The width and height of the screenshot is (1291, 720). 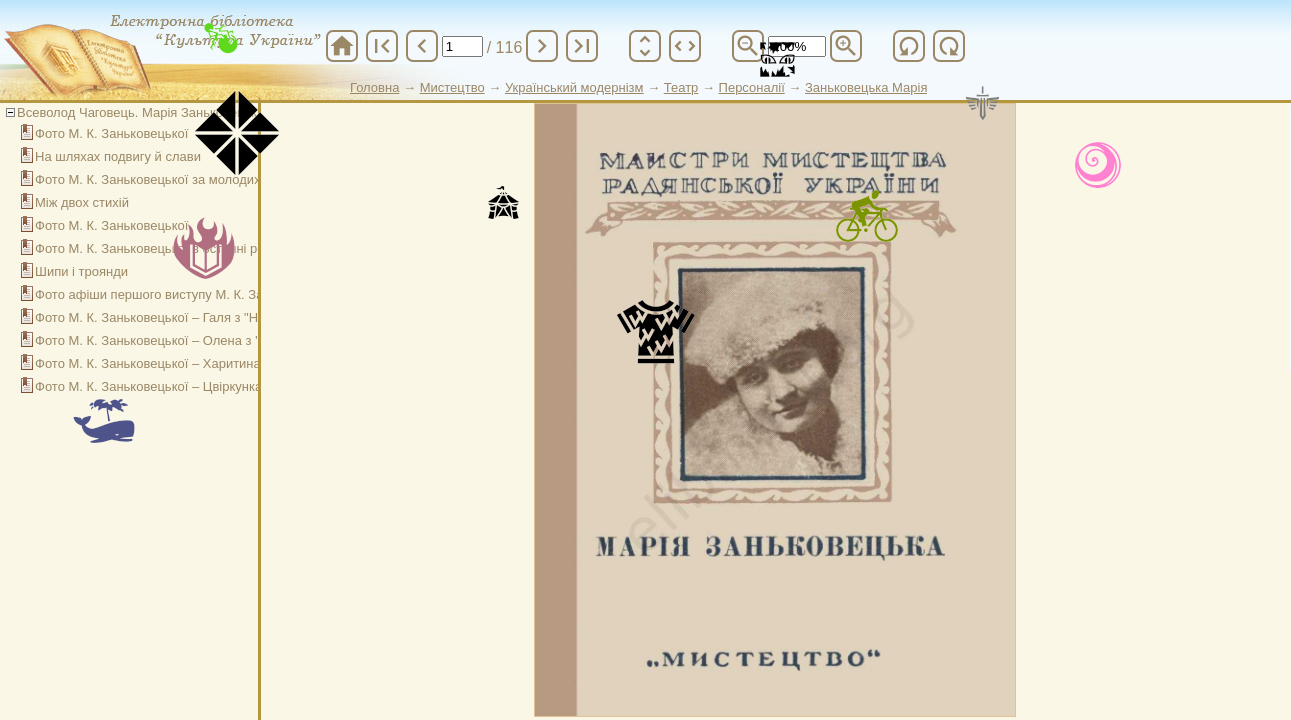 What do you see at coordinates (237, 133) in the screenshot?
I see `toggle grid or quadrant view` at bounding box center [237, 133].